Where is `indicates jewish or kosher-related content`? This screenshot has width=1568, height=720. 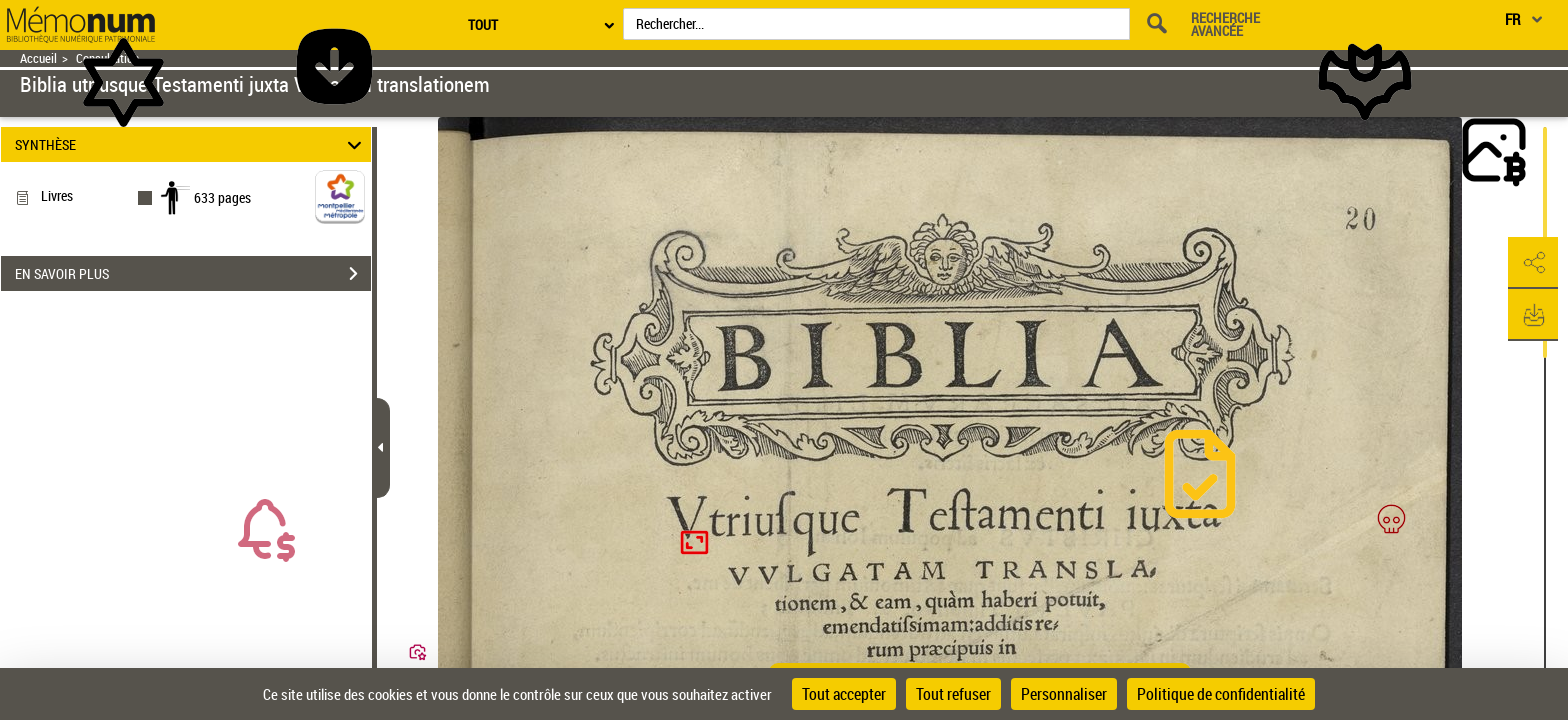
indicates jewish or kosher-related content is located at coordinates (123, 82).